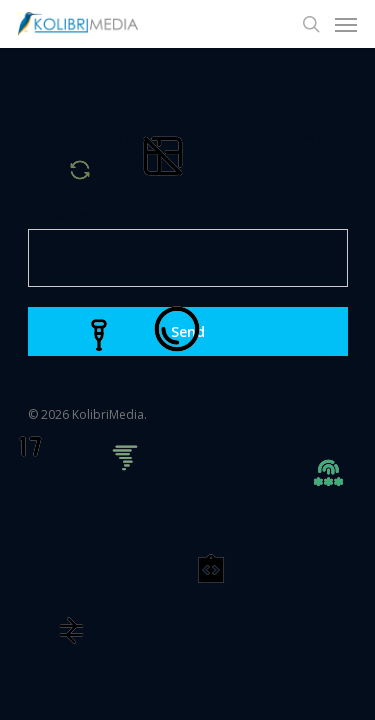 This screenshot has height=720, width=375. Describe the element at coordinates (125, 457) in the screenshot. I see `indicates severe weather alert or tornado warning` at that location.